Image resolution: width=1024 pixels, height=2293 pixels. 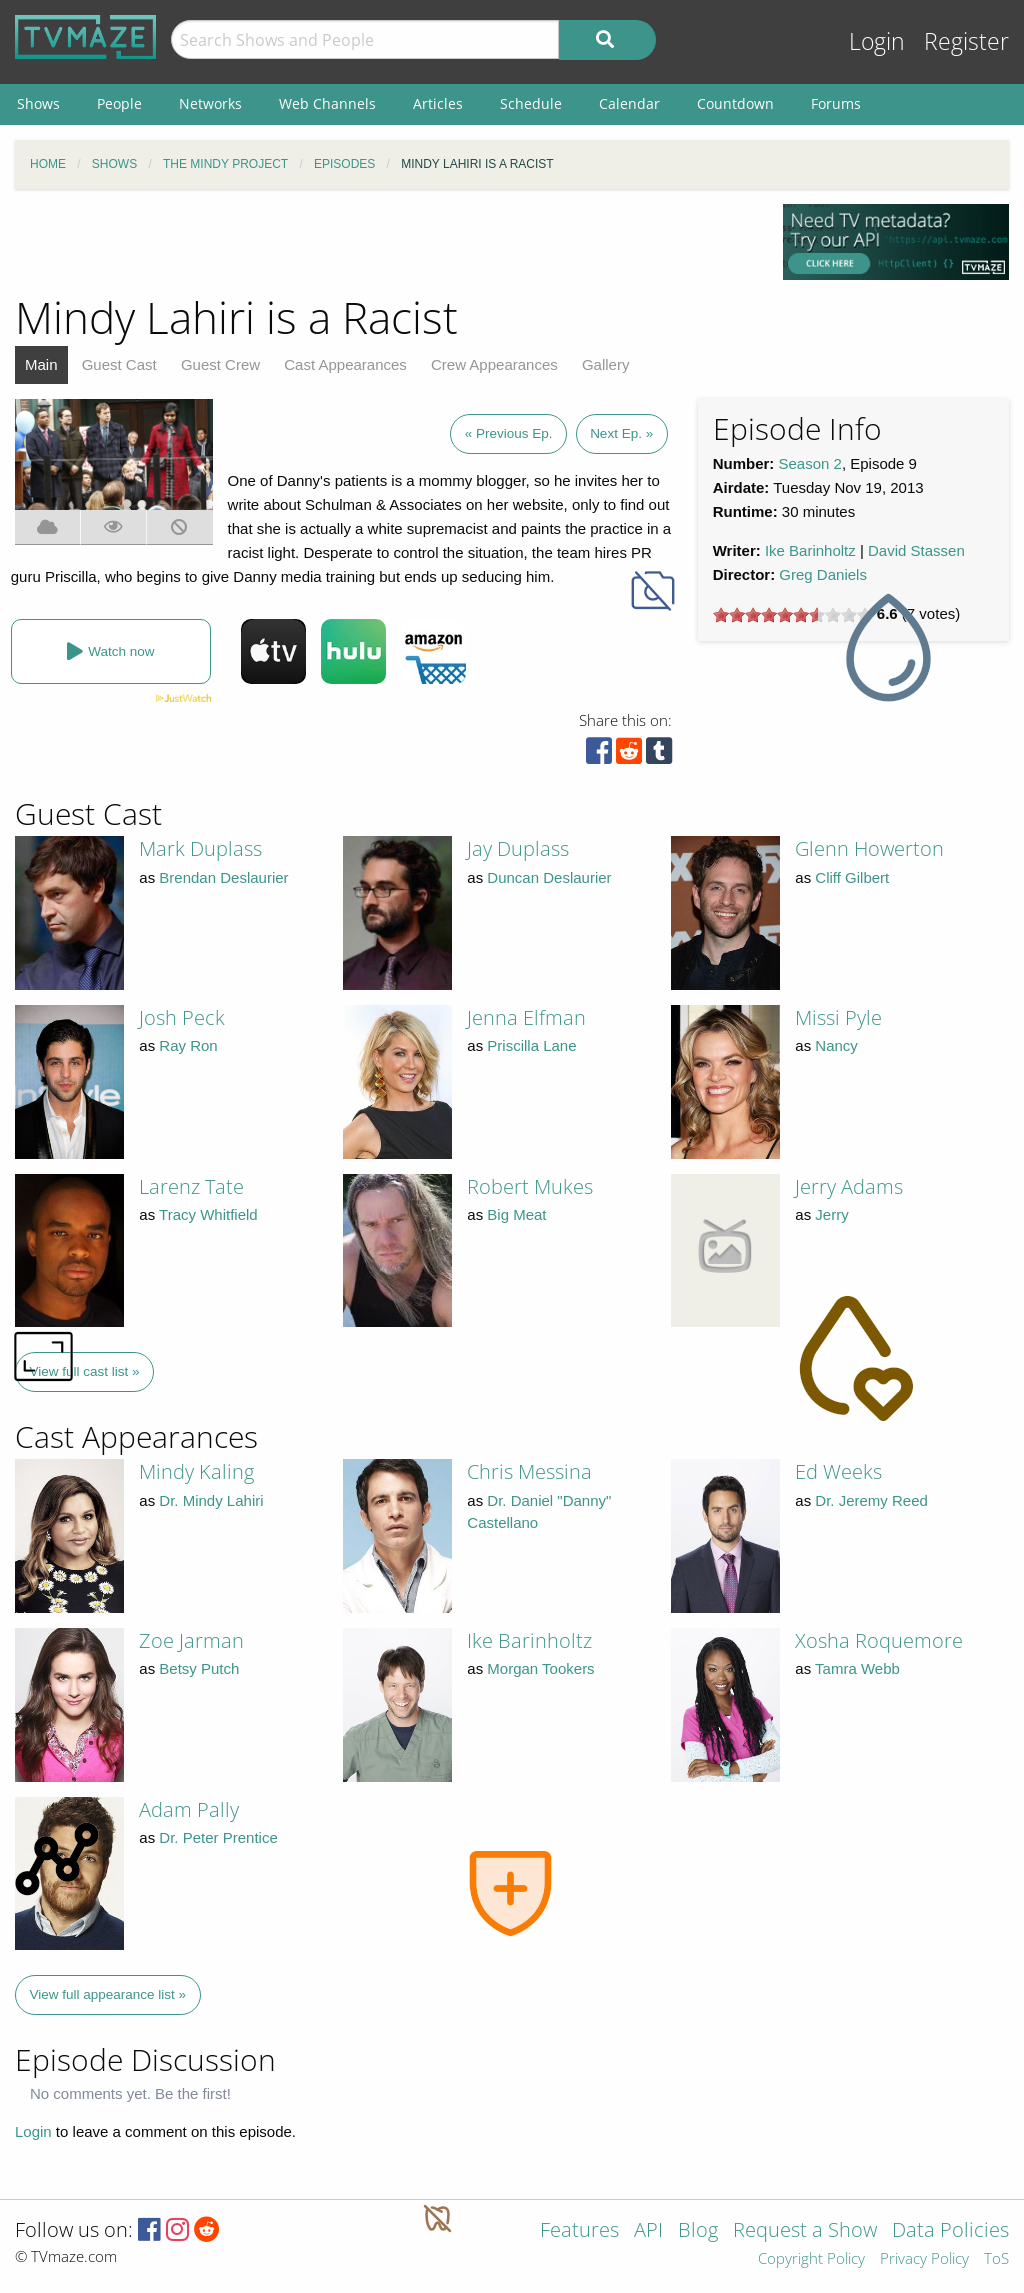 What do you see at coordinates (57, 1859) in the screenshot?
I see `view connected data points or nodes` at bounding box center [57, 1859].